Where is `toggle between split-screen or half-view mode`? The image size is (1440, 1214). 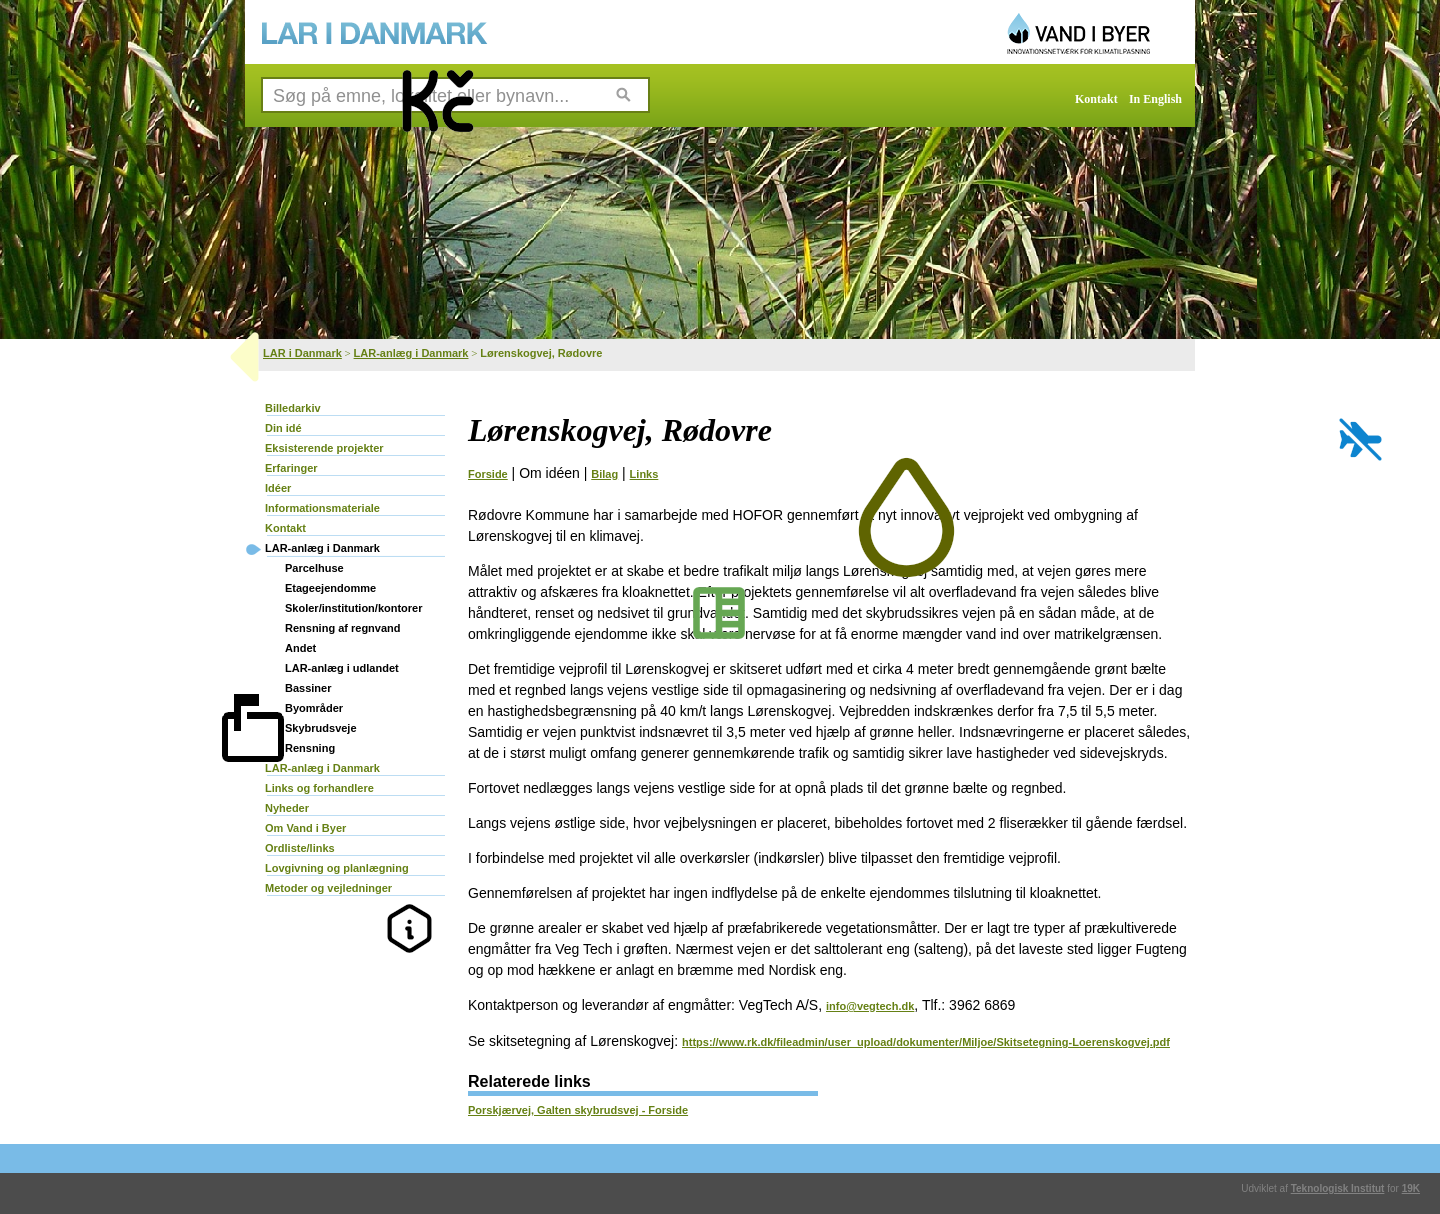 toggle between split-screen or half-view mode is located at coordinates (719, 613).